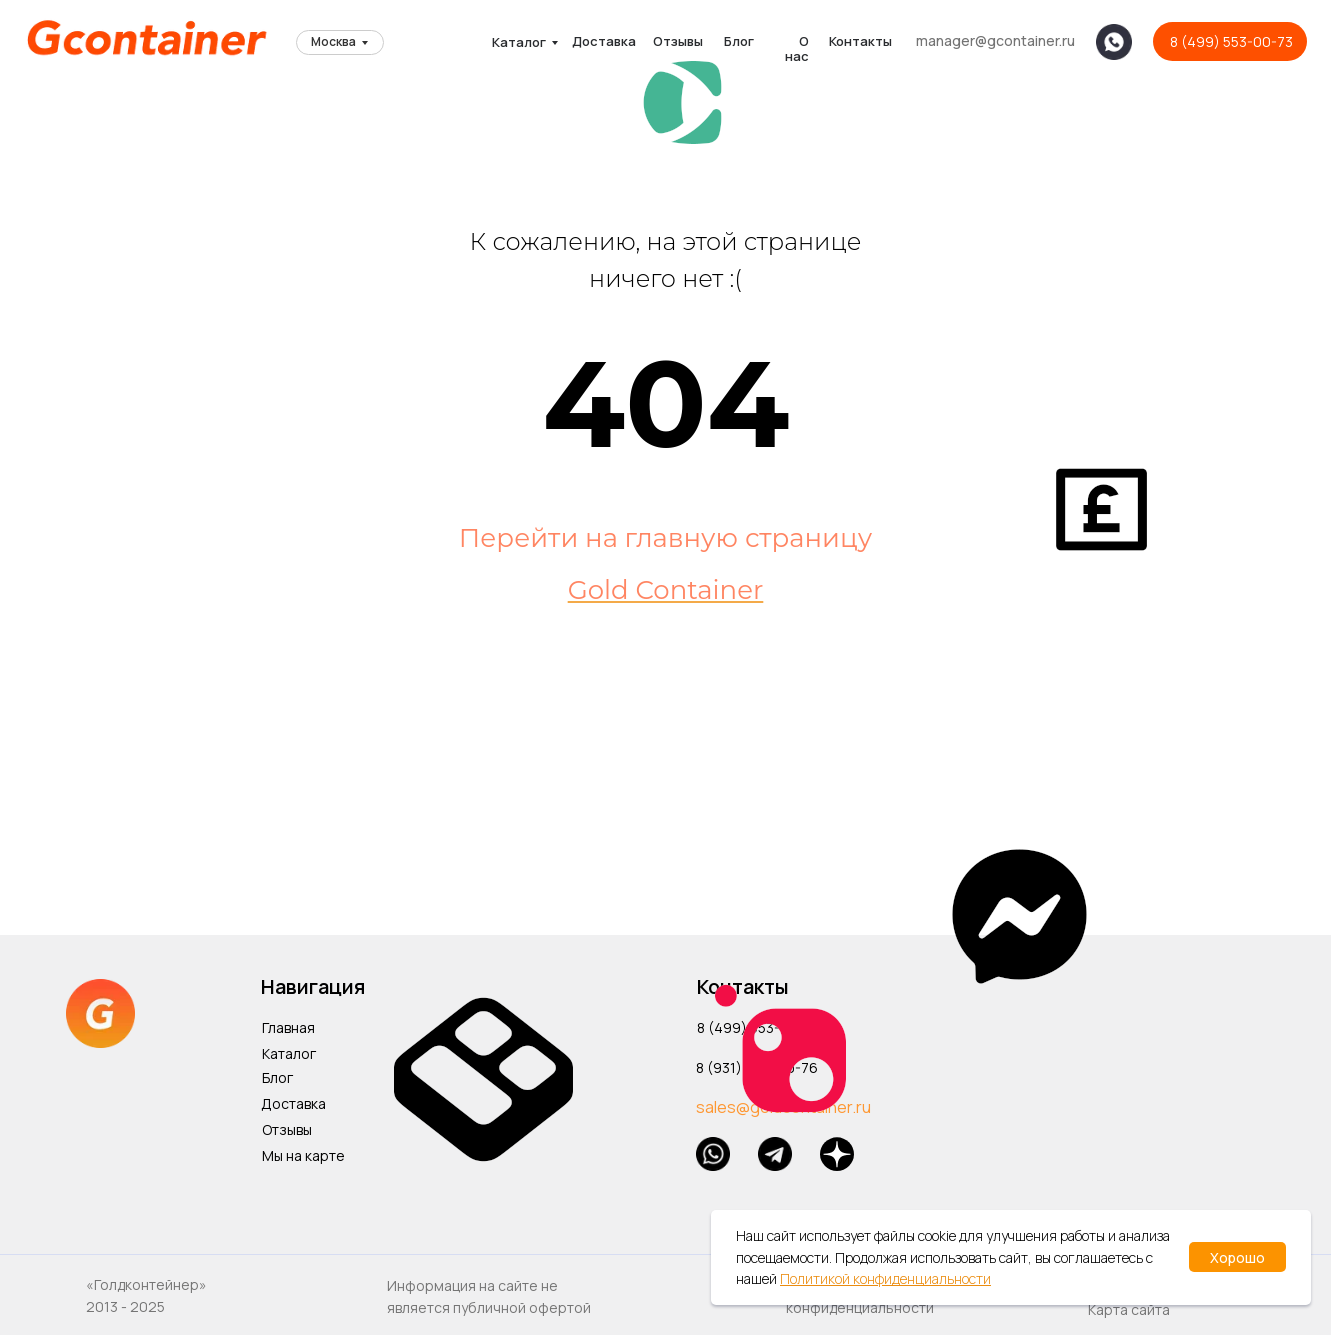 The height and width of the screenshot is (1335, 1331). I want to click on conekta payment platform logo, so click(682, 102).